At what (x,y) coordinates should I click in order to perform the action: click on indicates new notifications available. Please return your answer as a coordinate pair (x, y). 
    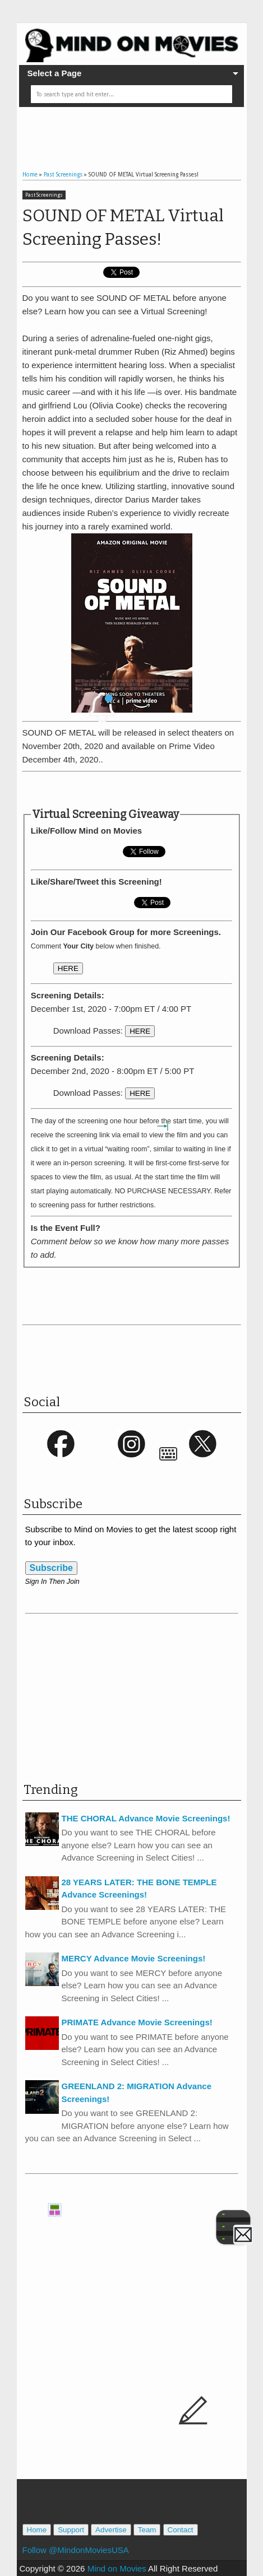
    Looking at the image, I should click on (102, 708).